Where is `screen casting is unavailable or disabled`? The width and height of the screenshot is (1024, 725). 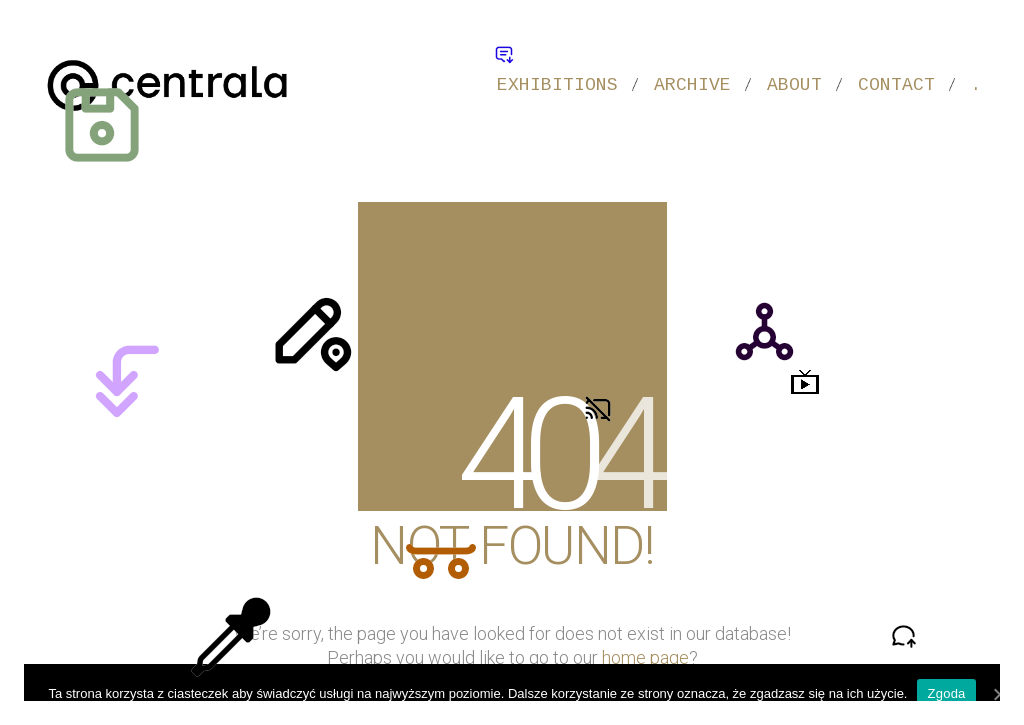
screen casting is unavailable or disabled is located at coordinates (598, 409).